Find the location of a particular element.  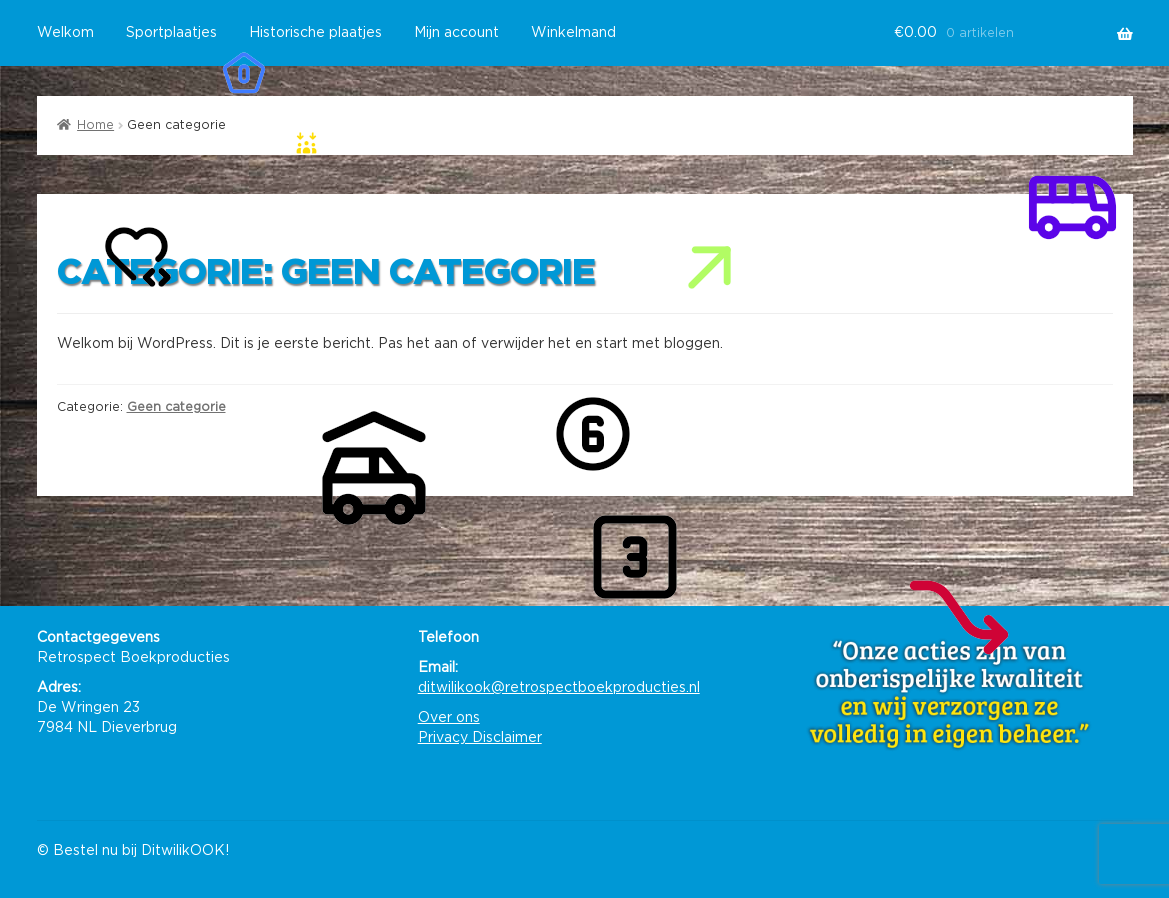

distribute tasks or assignments to team members is located at coordinates (306, 143).